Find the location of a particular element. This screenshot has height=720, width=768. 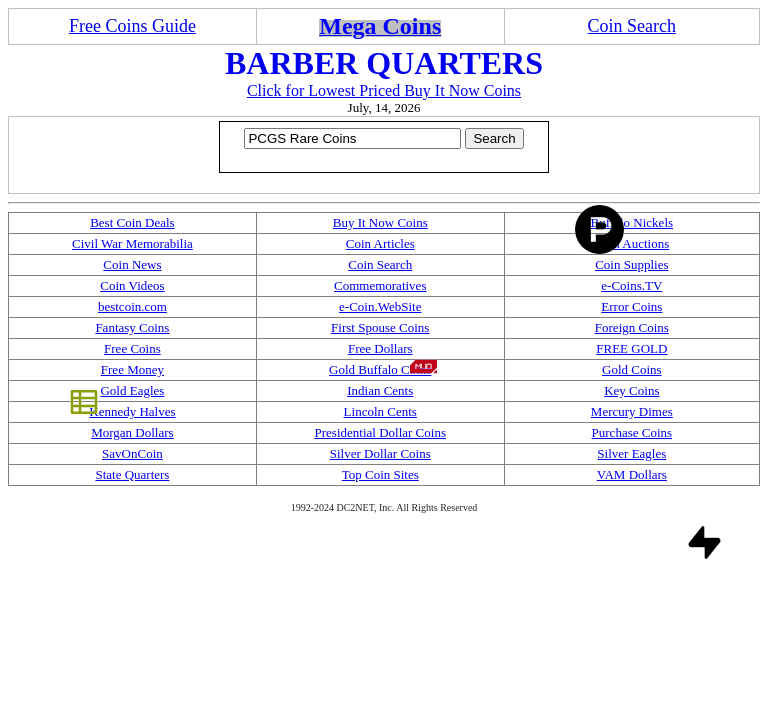

supabase logo is located at coordinates (704, 542).